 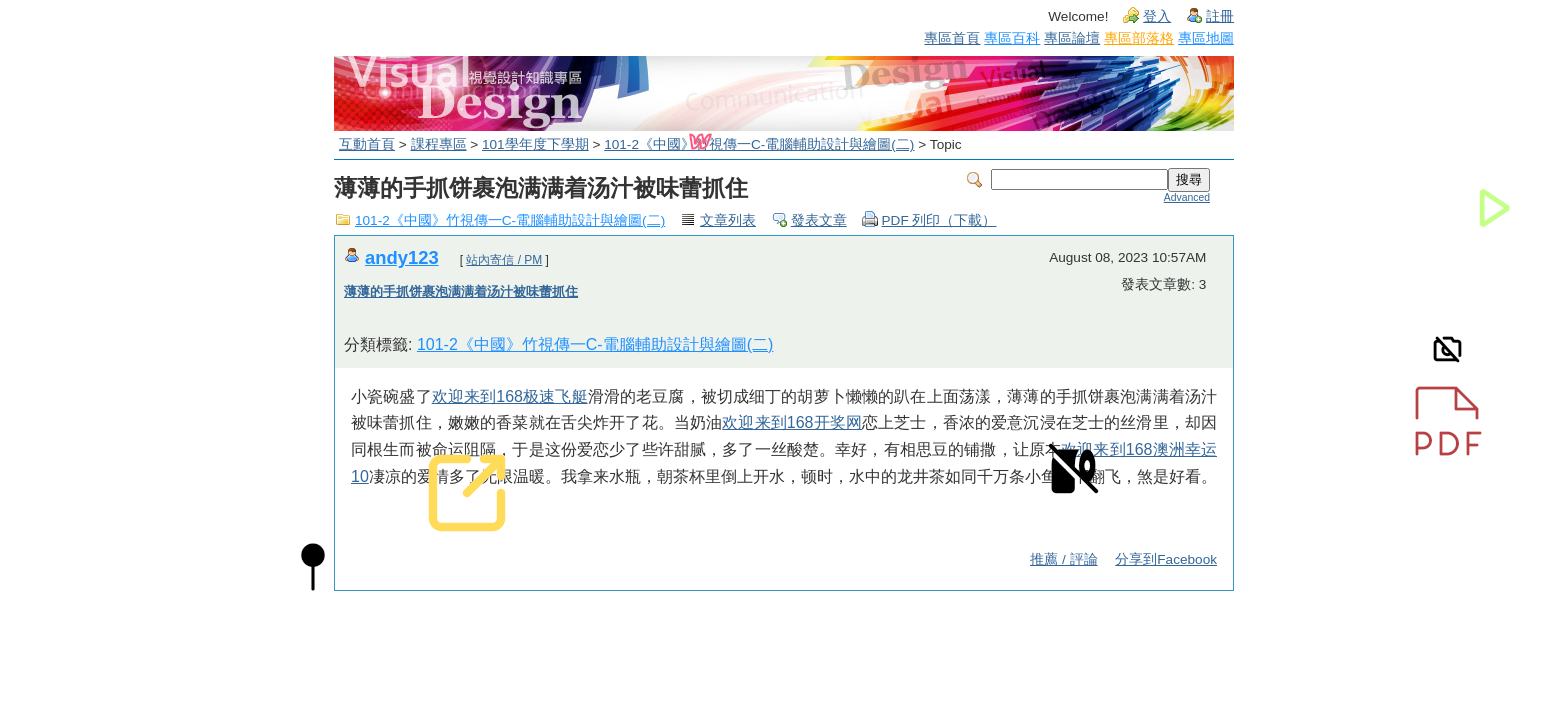 What do you see at coordinates (700, 141) in the screenshot?
I see `open Webflow website builder` at bounding box center [700, 141].